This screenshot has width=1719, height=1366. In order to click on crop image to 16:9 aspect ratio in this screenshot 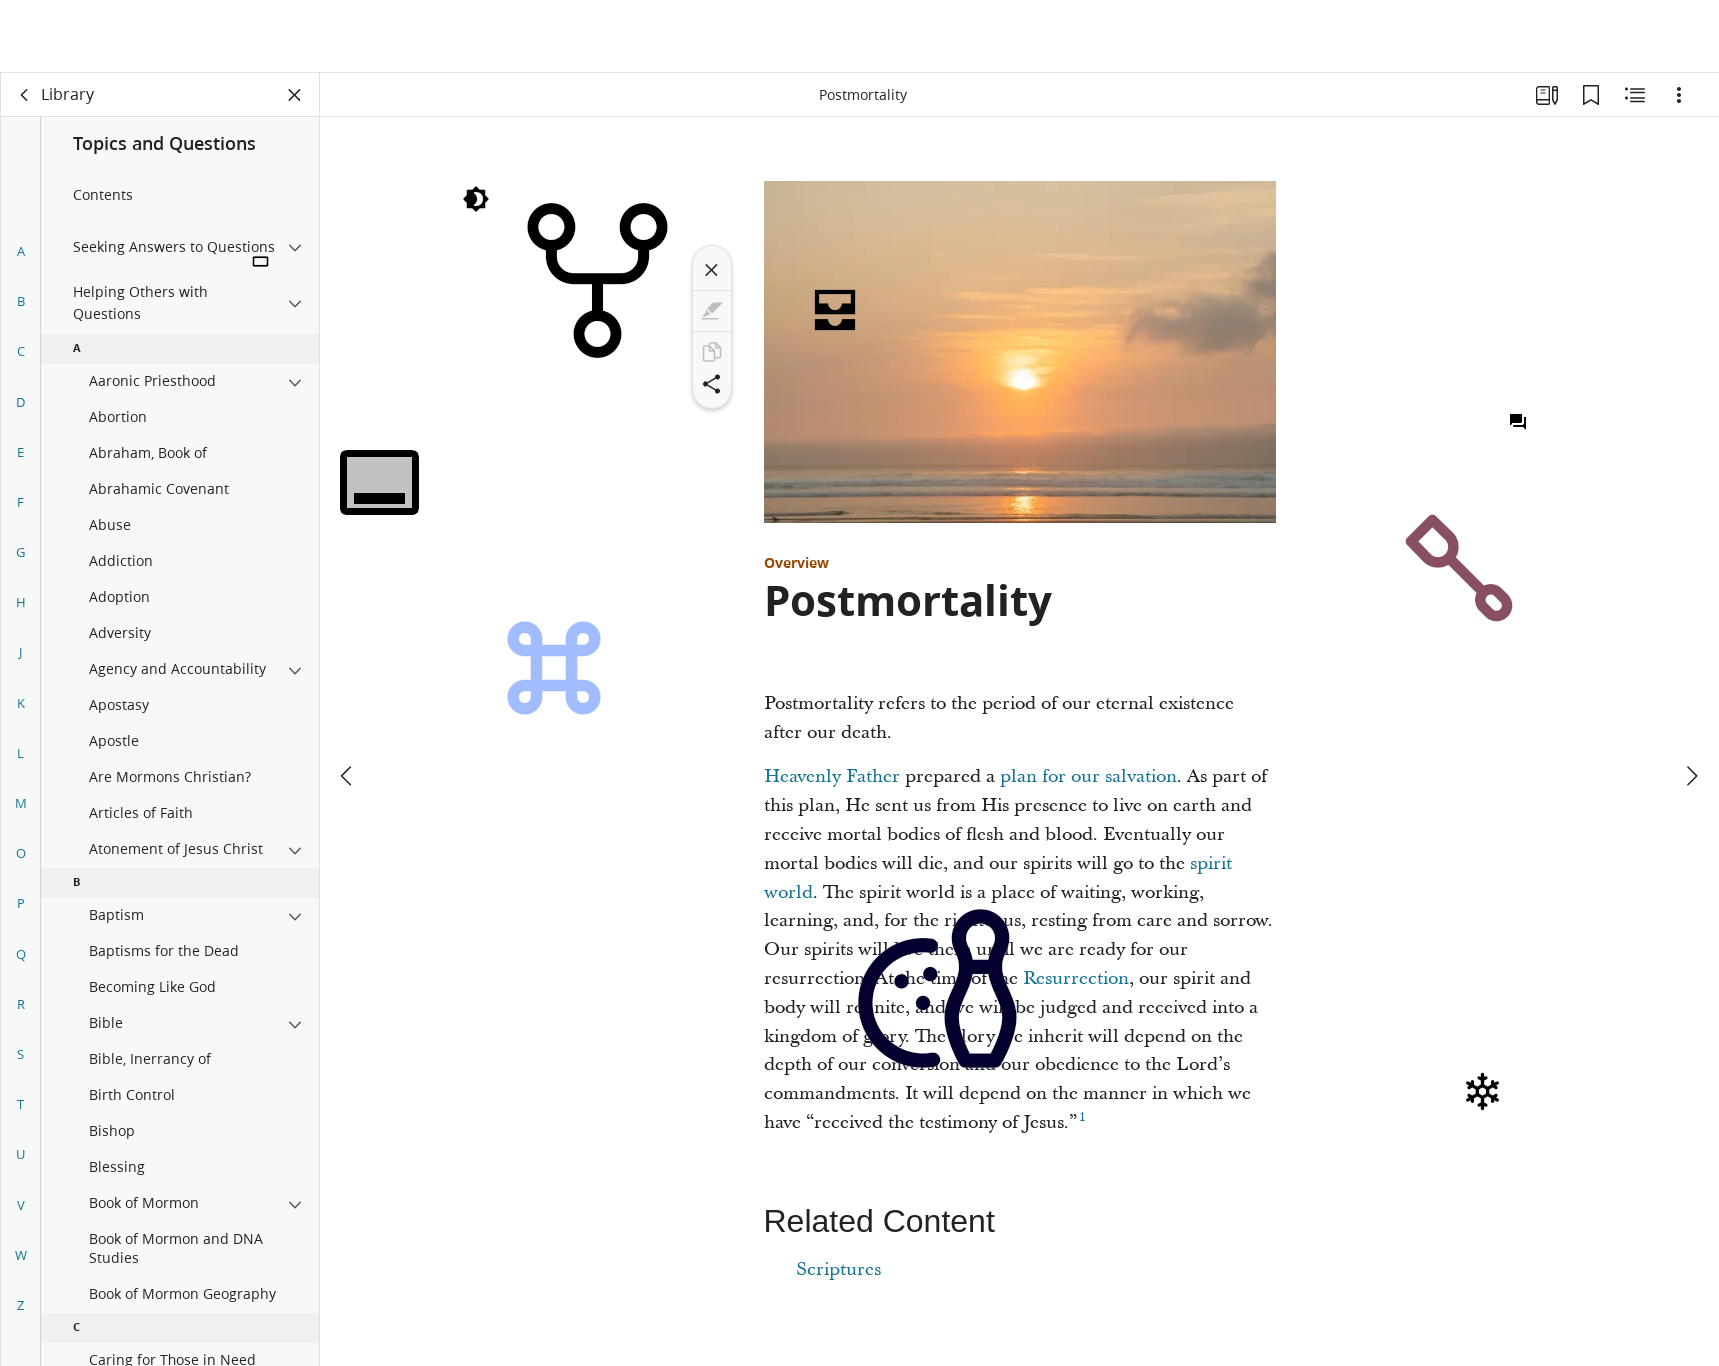, I will do `click(260, 261)`.